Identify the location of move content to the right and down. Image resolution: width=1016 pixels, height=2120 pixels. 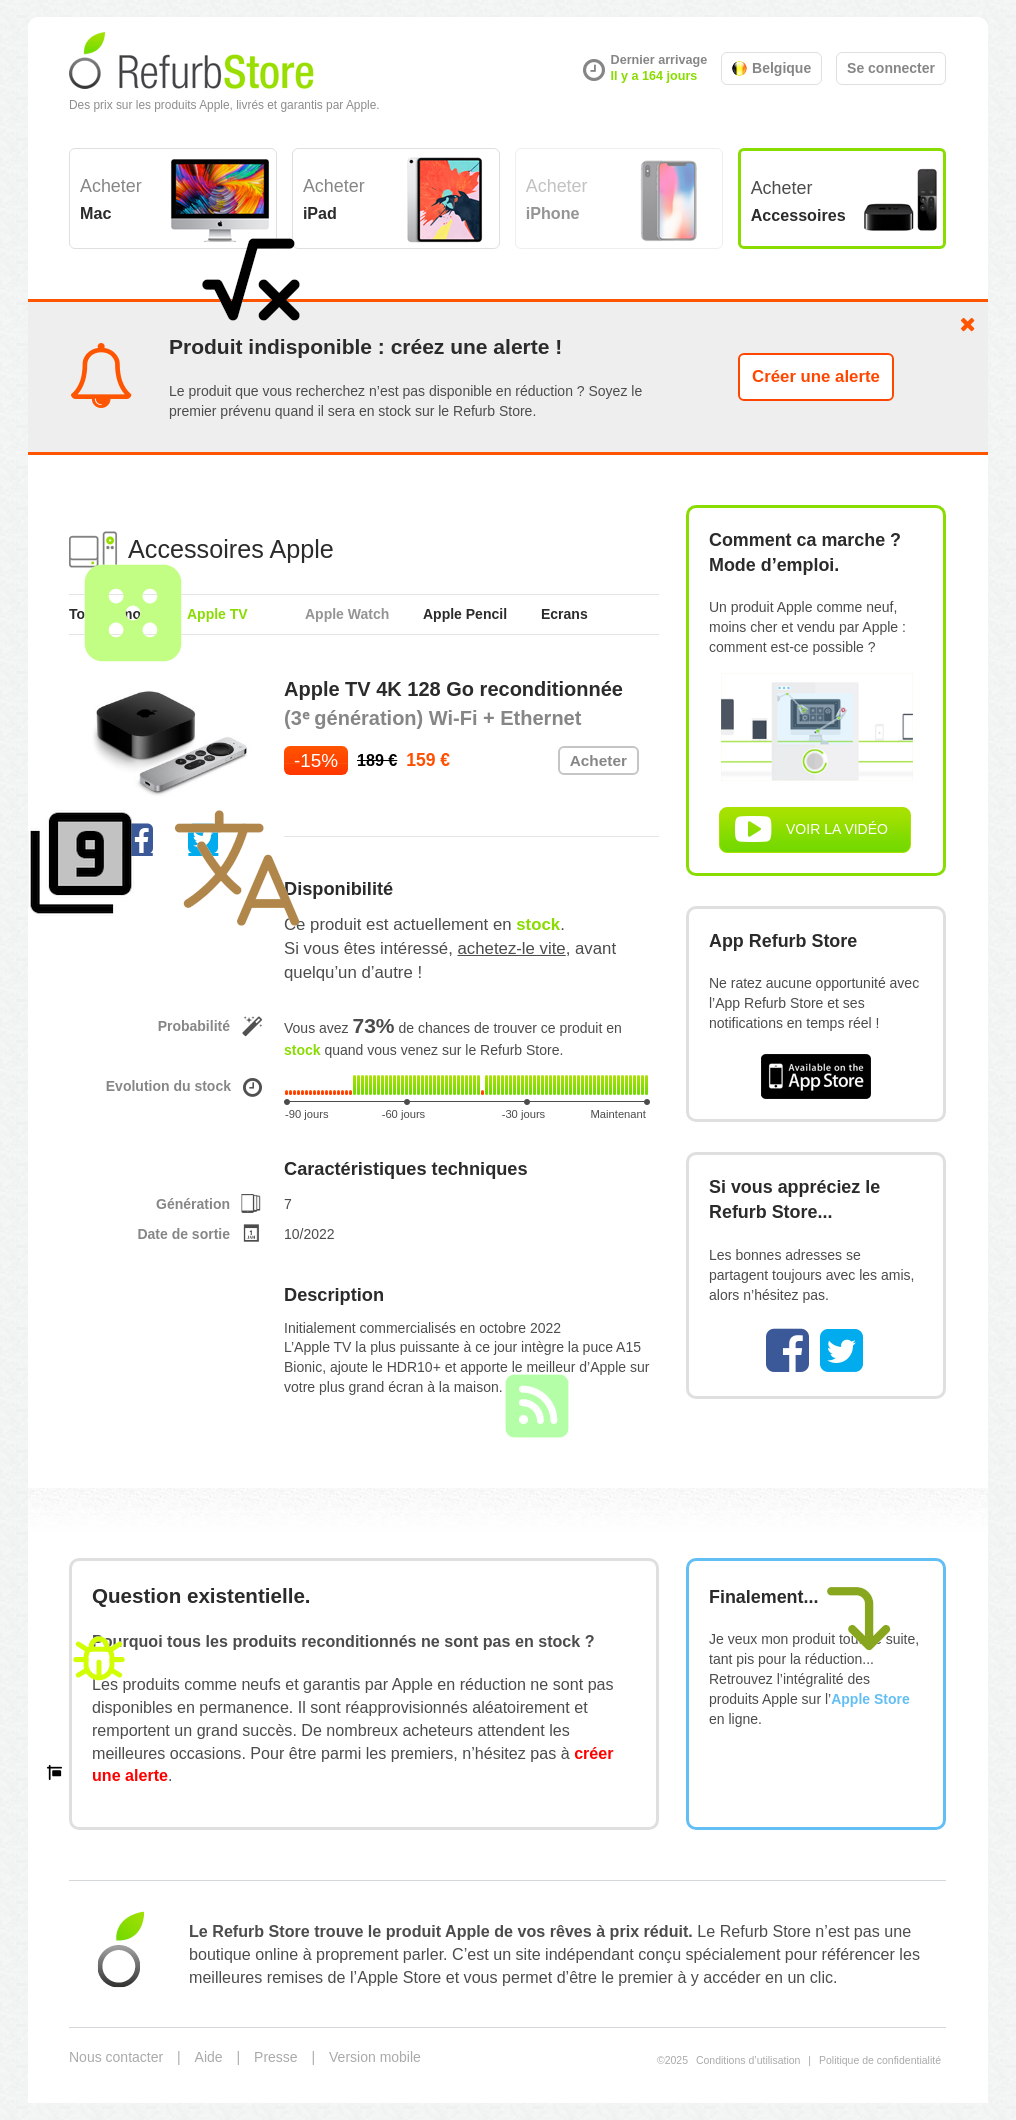
(856, 1616).